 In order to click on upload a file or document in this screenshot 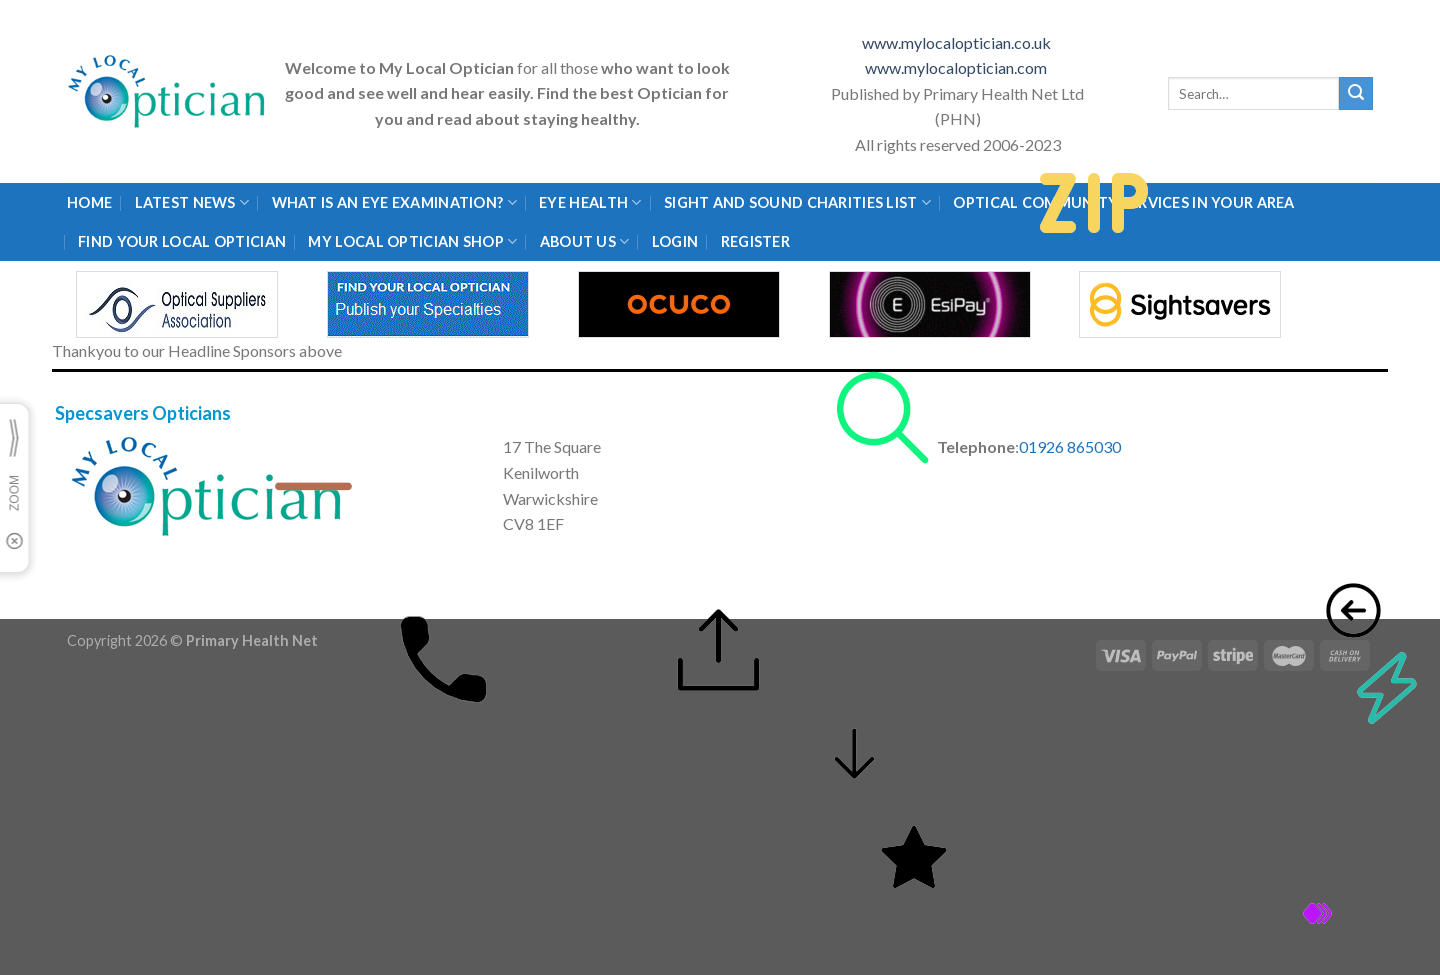, I will do `click(718, 653)`.